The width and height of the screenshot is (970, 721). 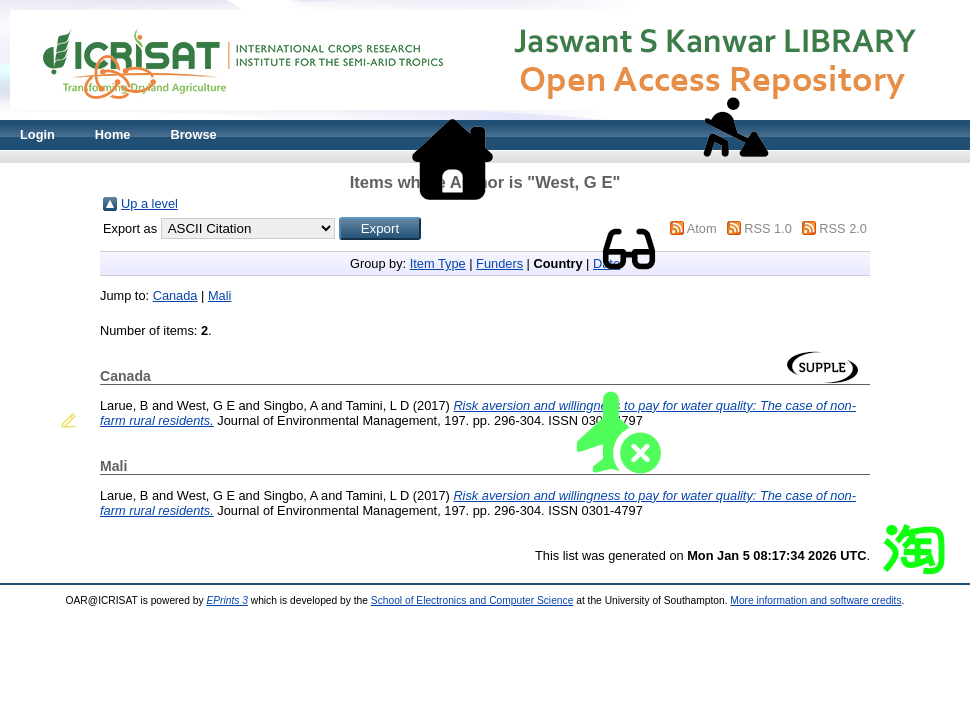 What do you see at coordinates (913, 549) in the screenshot?
I see `open Taobao app` at bounding box center [913, 549].